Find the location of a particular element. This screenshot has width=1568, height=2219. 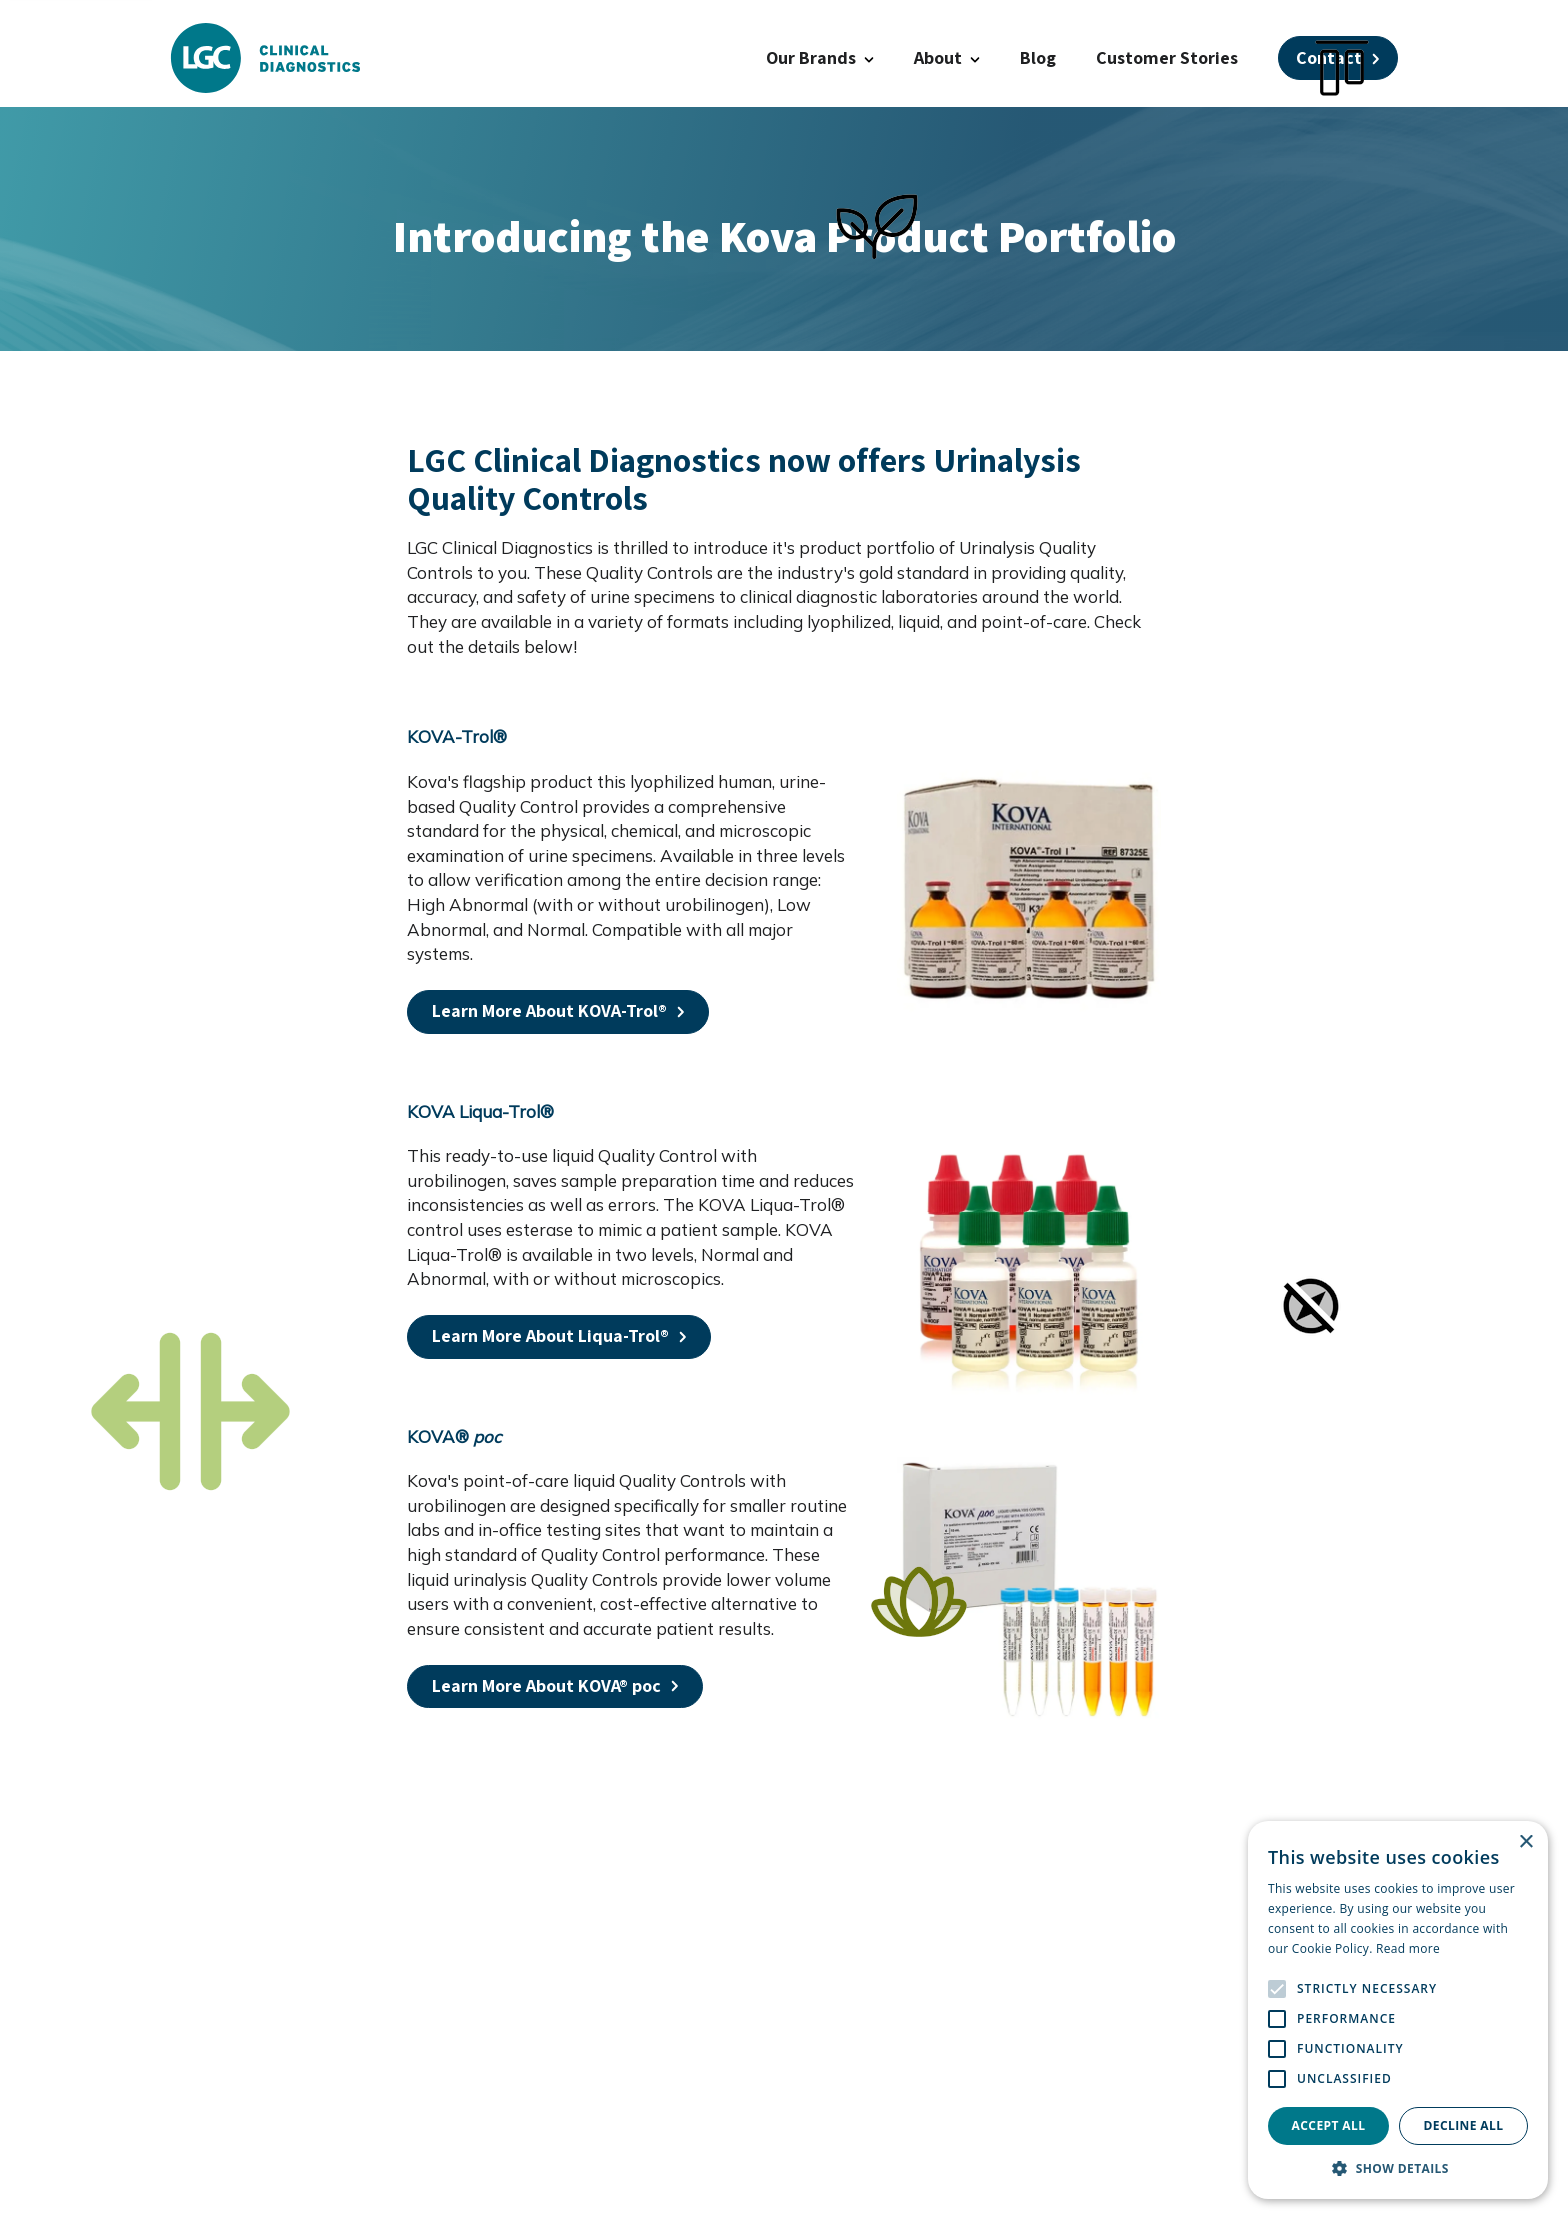

open meditation or mindfulness feature is located at coordinates (919, 1605).